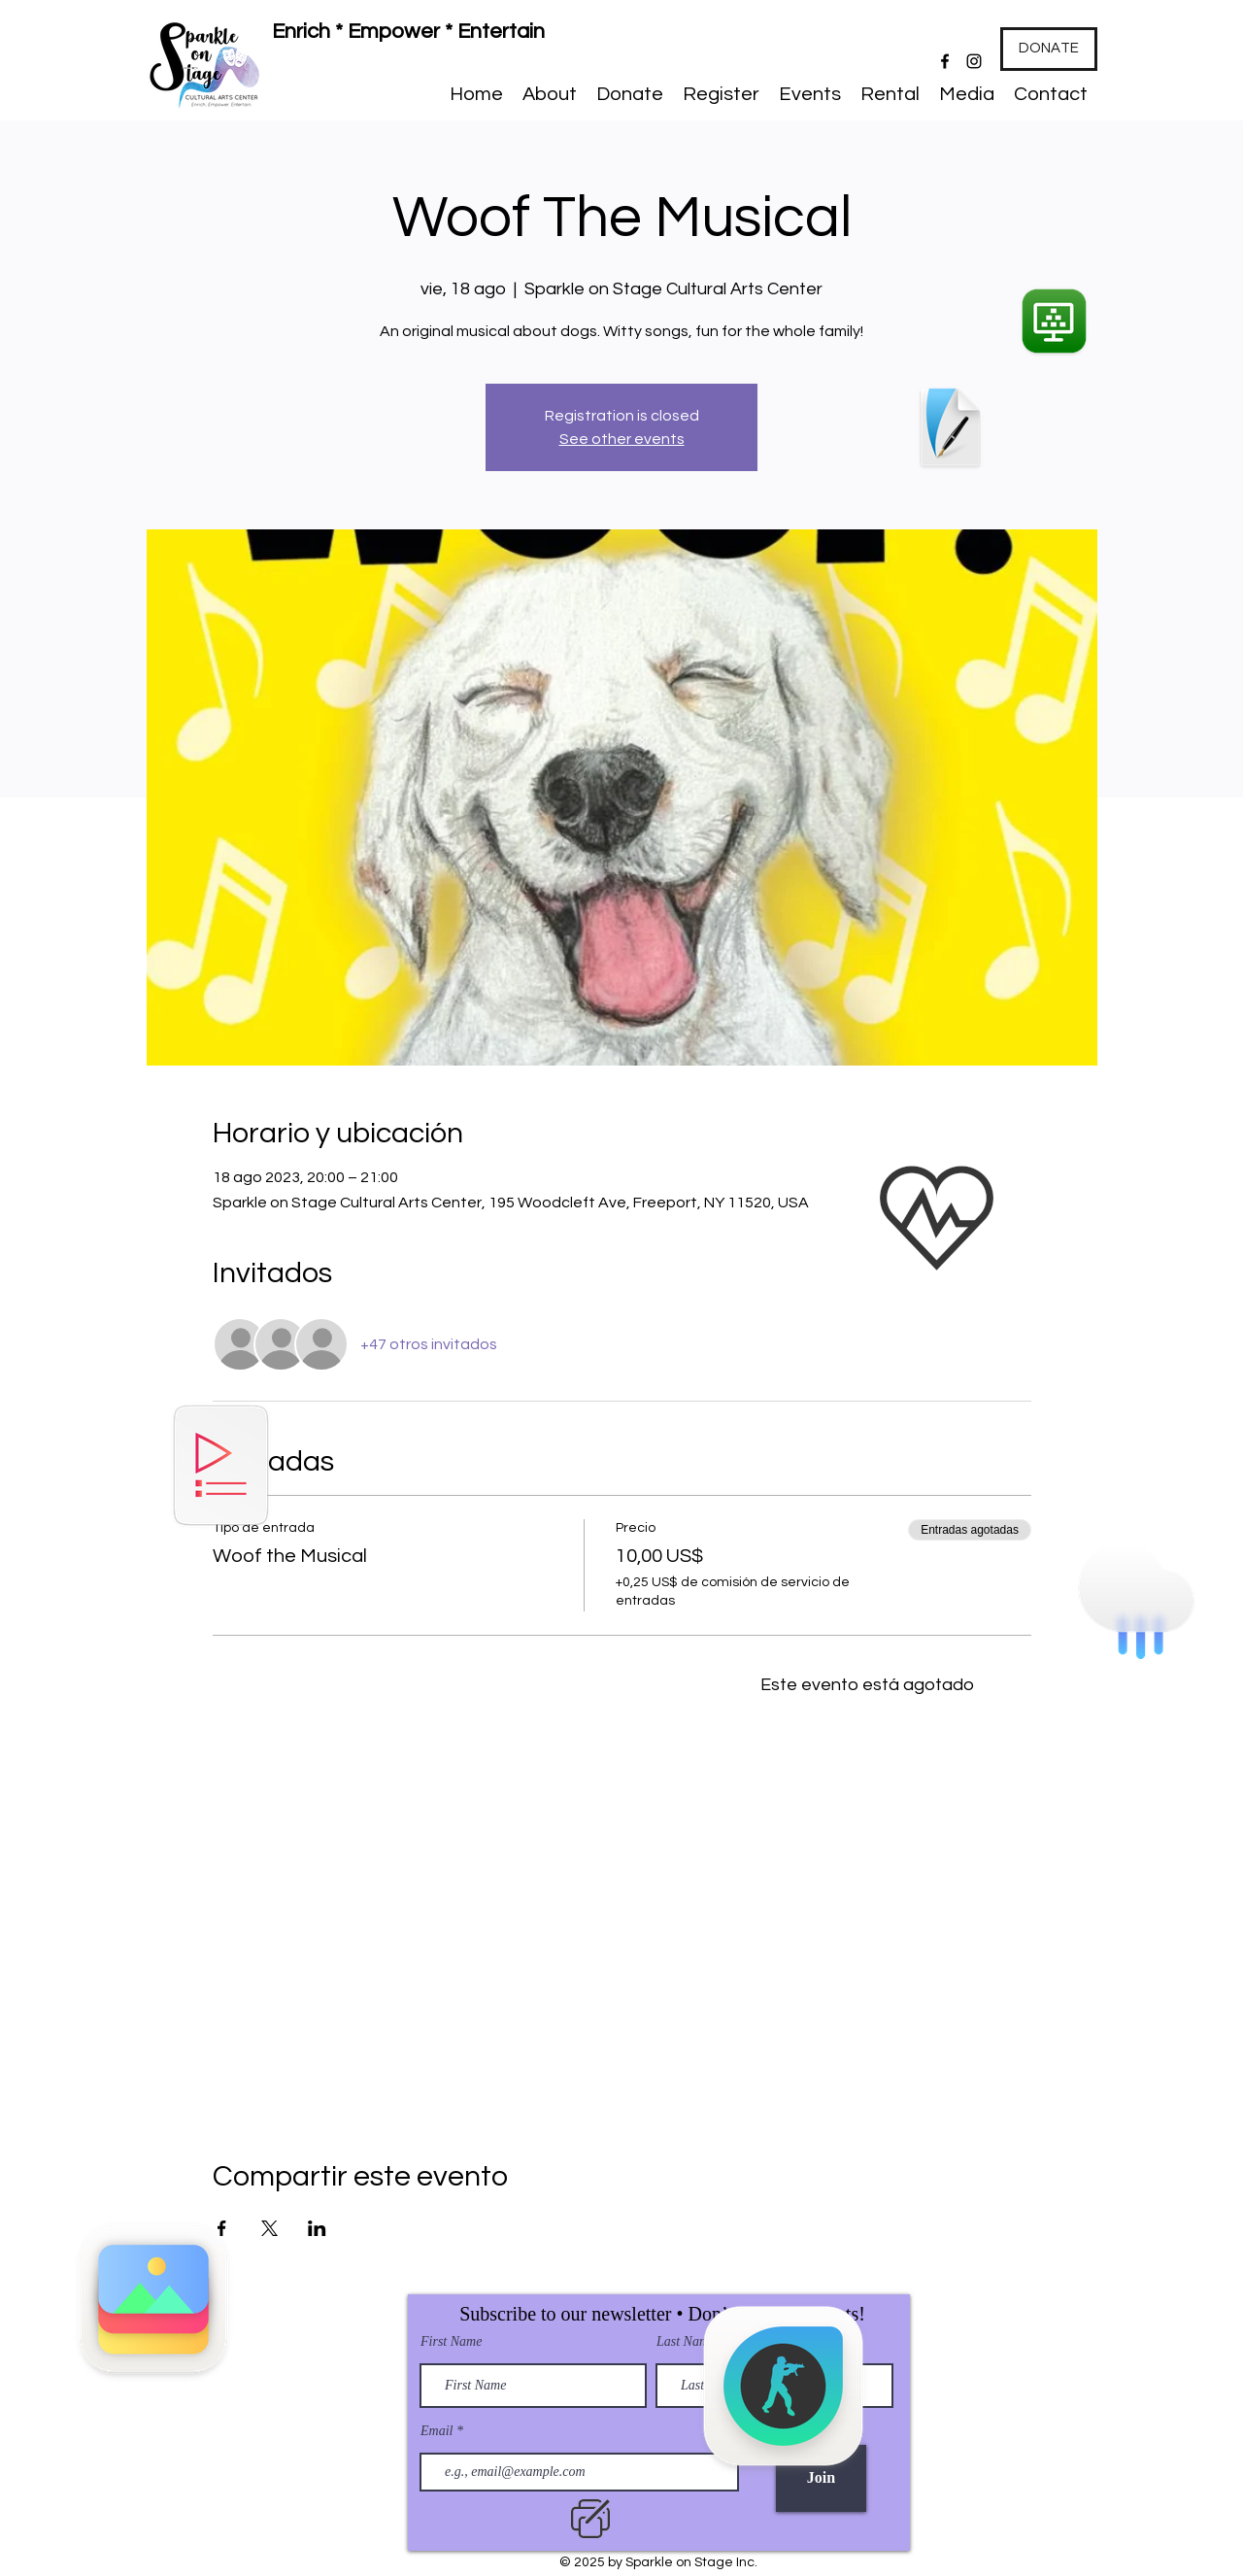 This screenshot has width=1243, height=2576. I want to click on a scribus document file, so click(906, 428).